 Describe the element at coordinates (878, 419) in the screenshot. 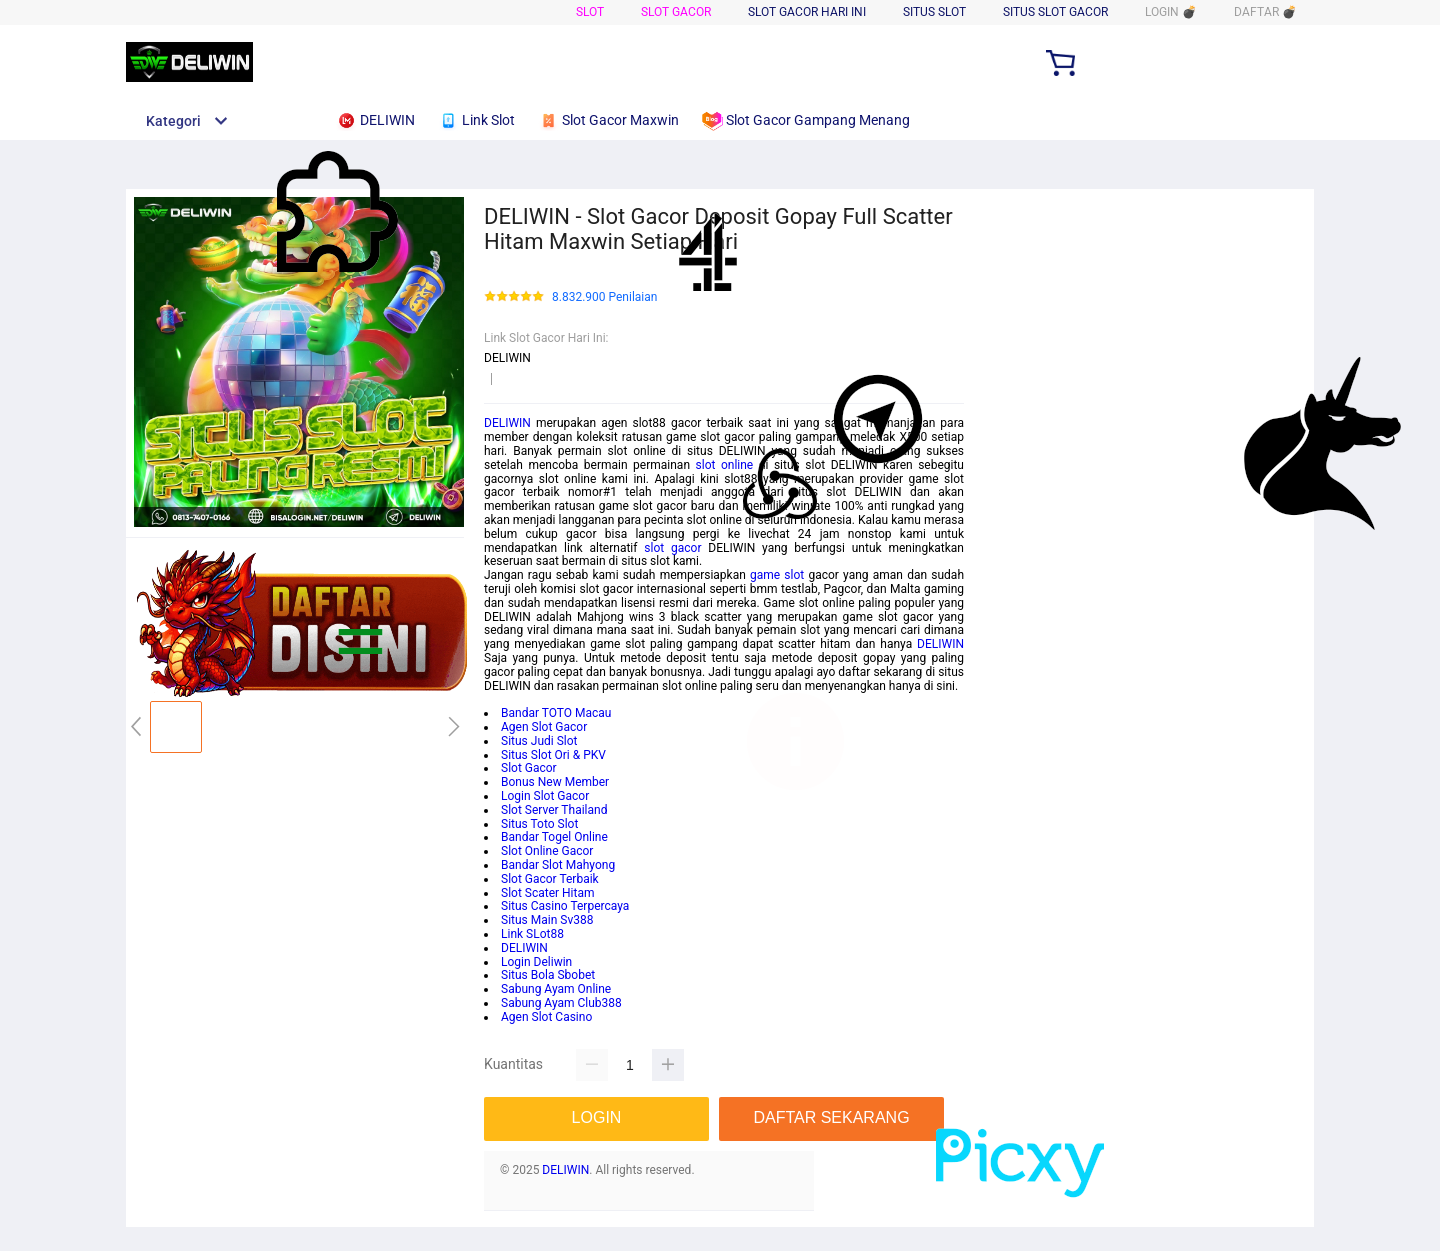

I see `explore or discover nearby places` at that location.